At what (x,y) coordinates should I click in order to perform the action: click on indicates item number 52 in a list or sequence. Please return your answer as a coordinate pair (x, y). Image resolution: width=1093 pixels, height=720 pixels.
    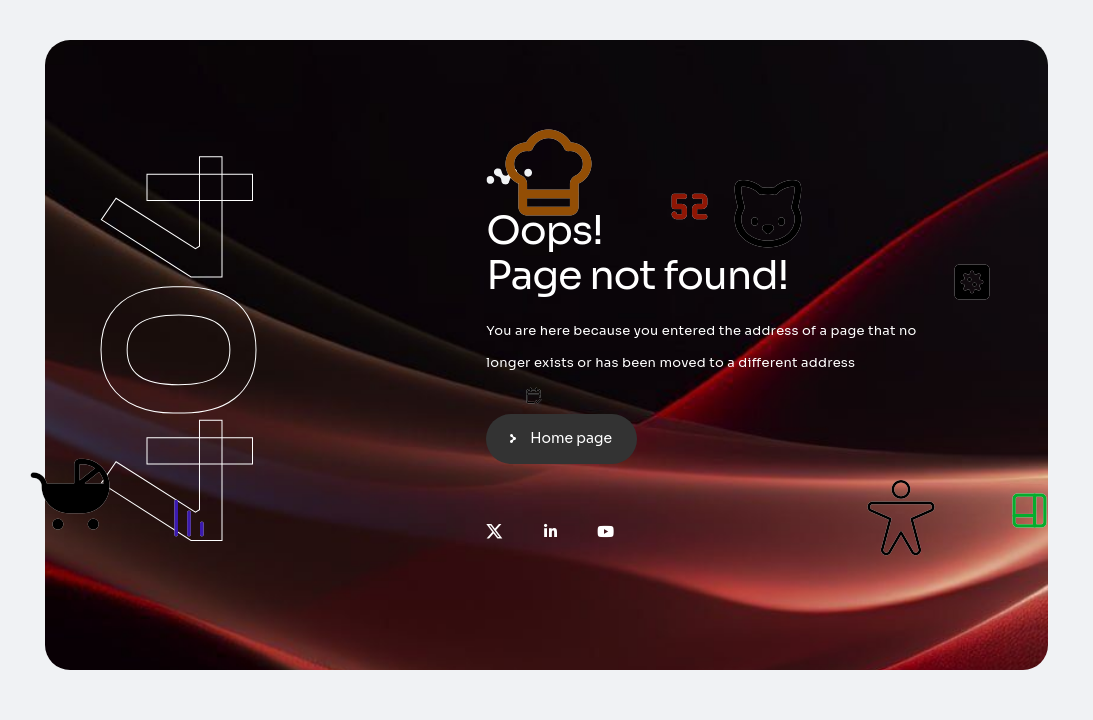
    Looking at the image, I should click on (689, 206).